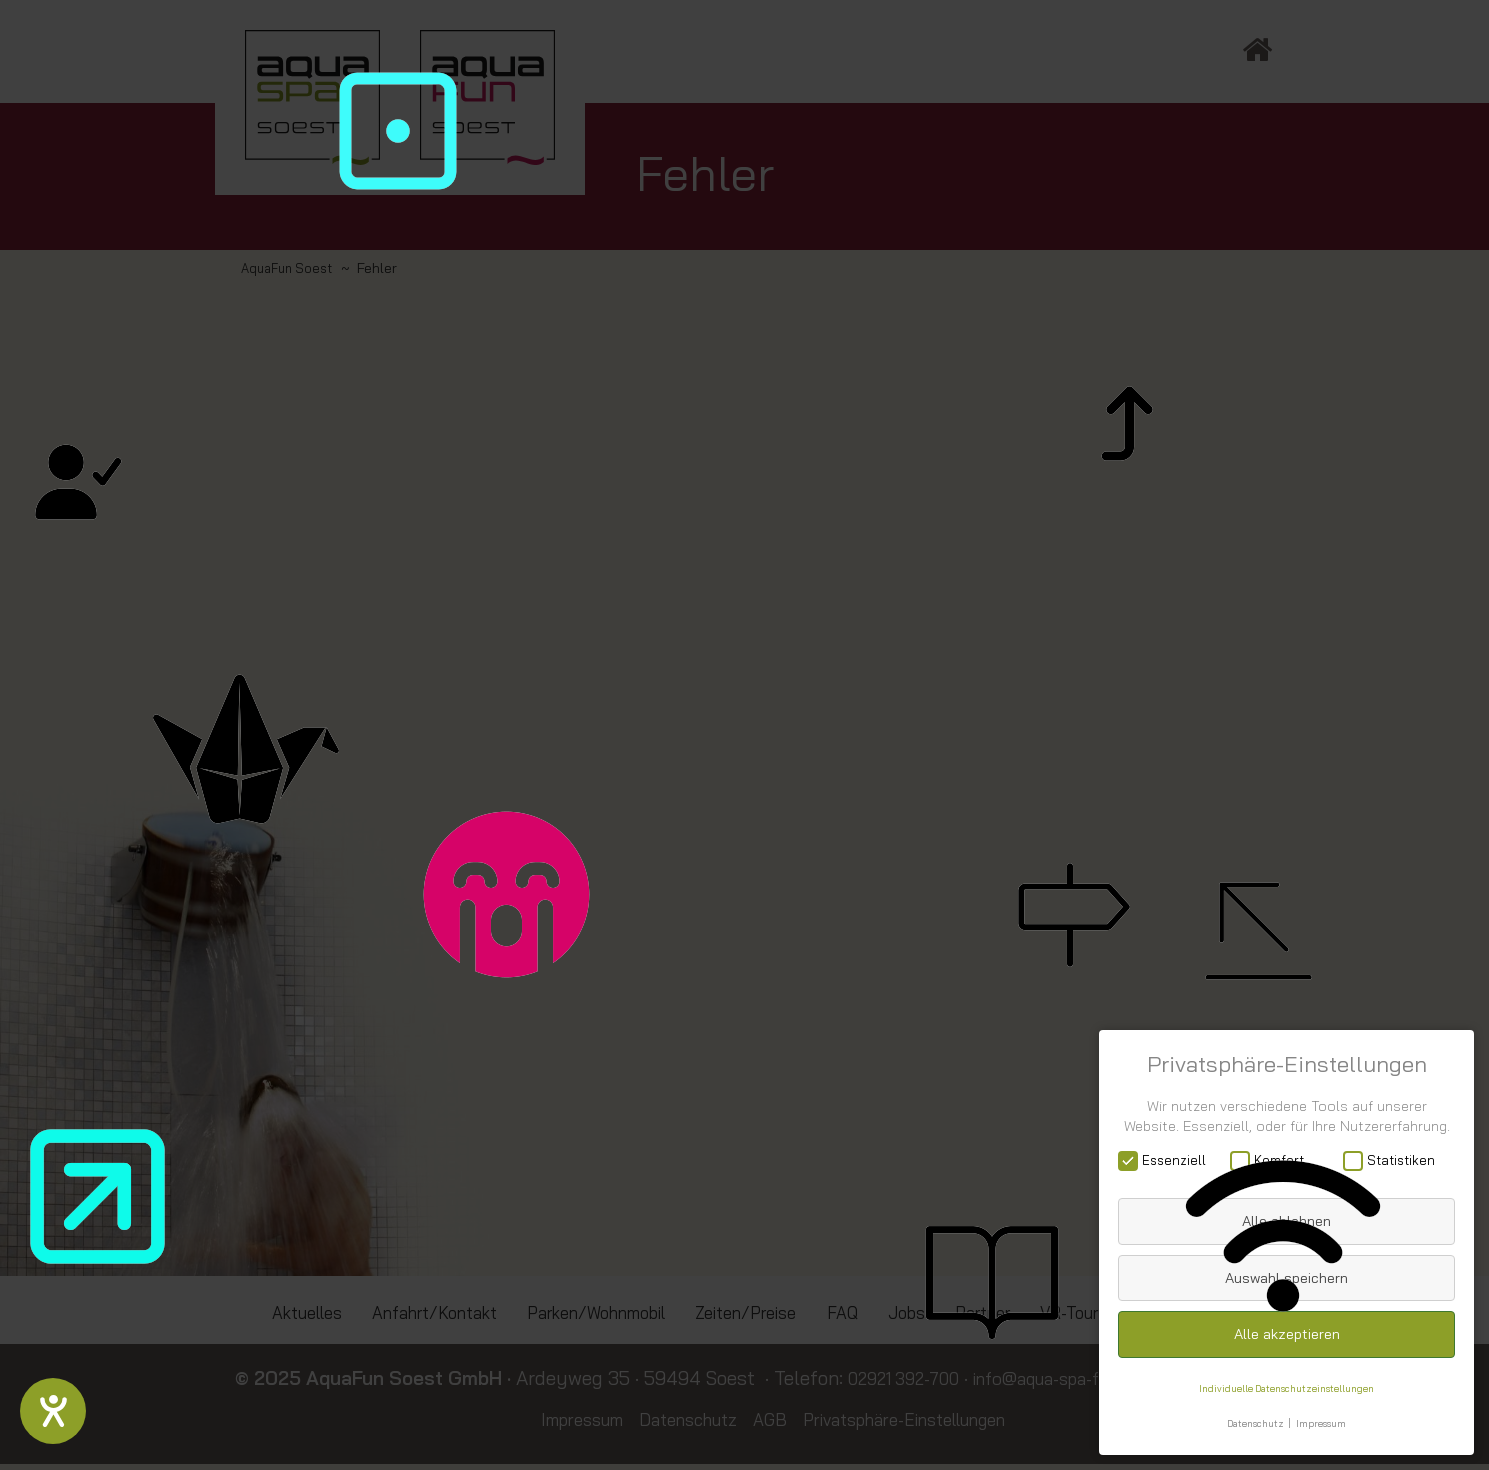  I want to click on open a book or reading view, so click(992, 1273).